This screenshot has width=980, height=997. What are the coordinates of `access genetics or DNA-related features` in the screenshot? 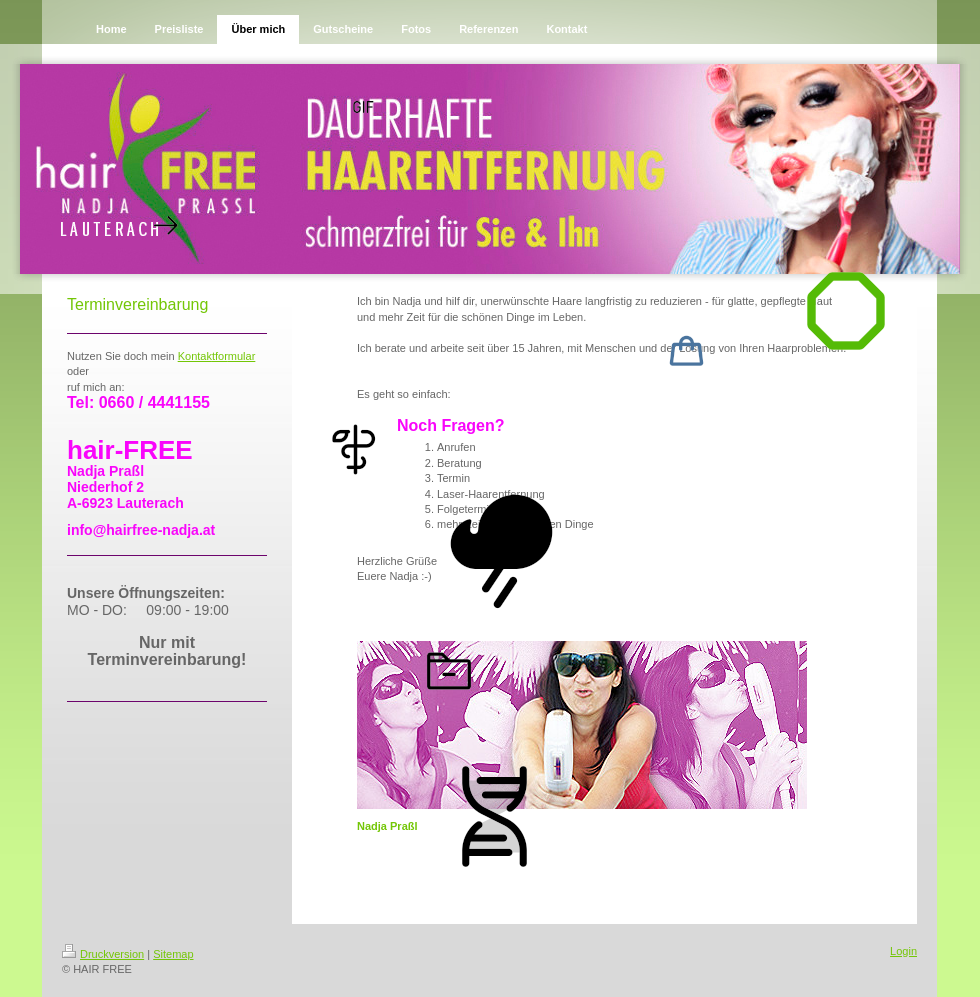 It's located at (494, 816).